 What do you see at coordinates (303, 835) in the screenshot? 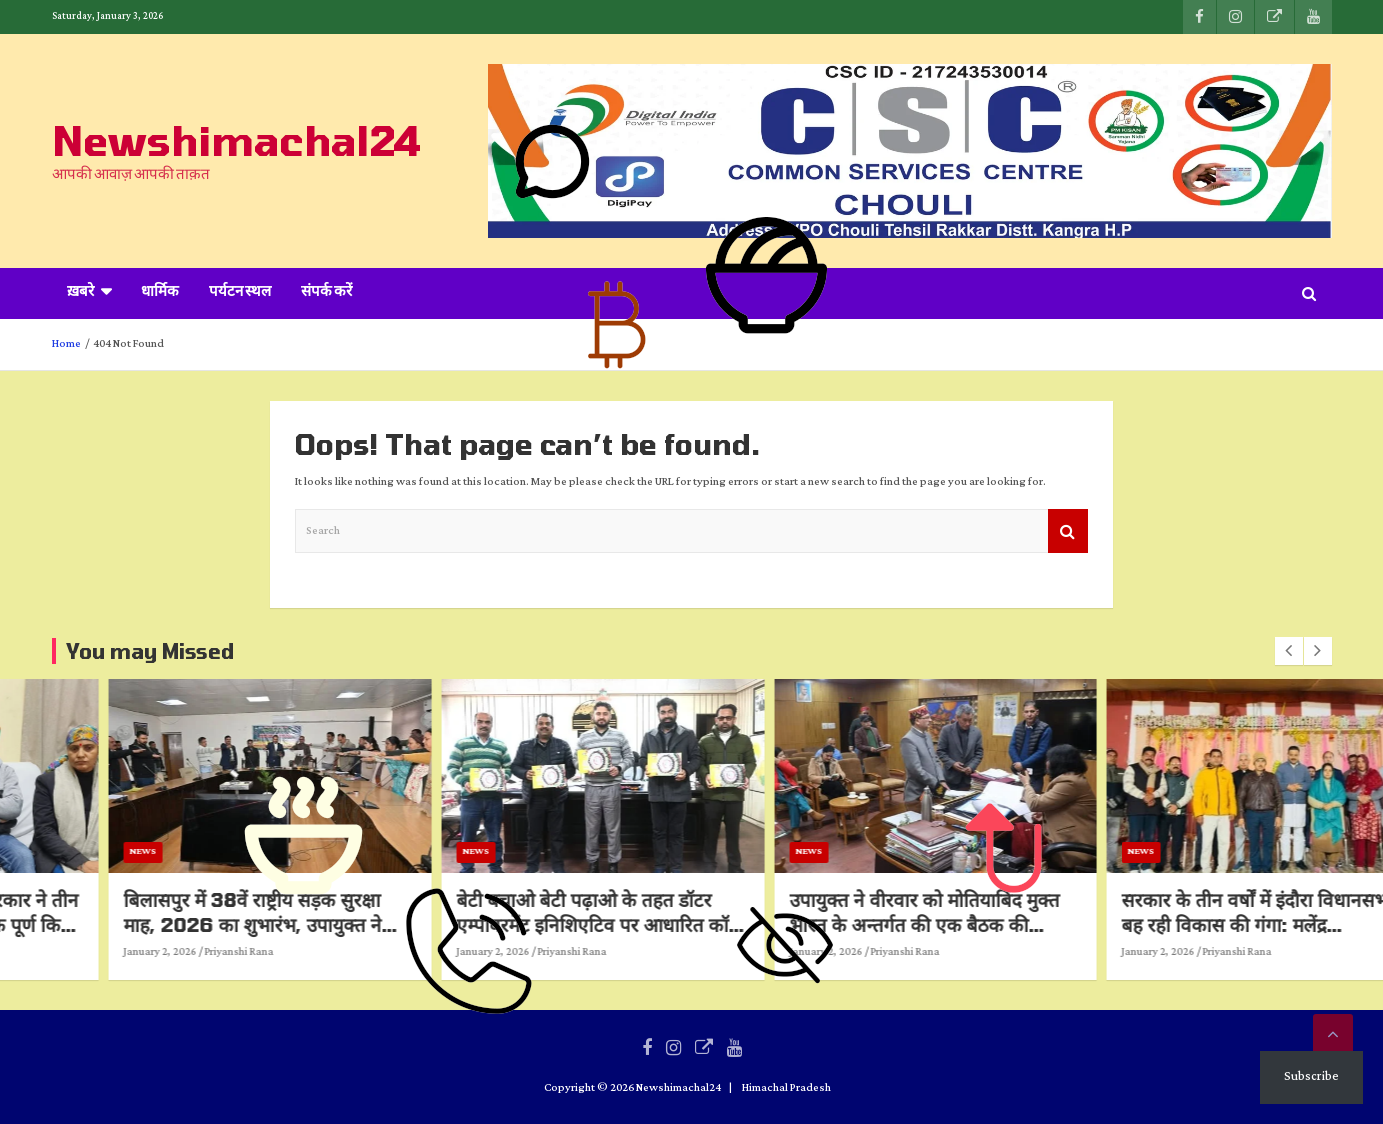
I see `view food or dining options` at bounding box center [303, 835].